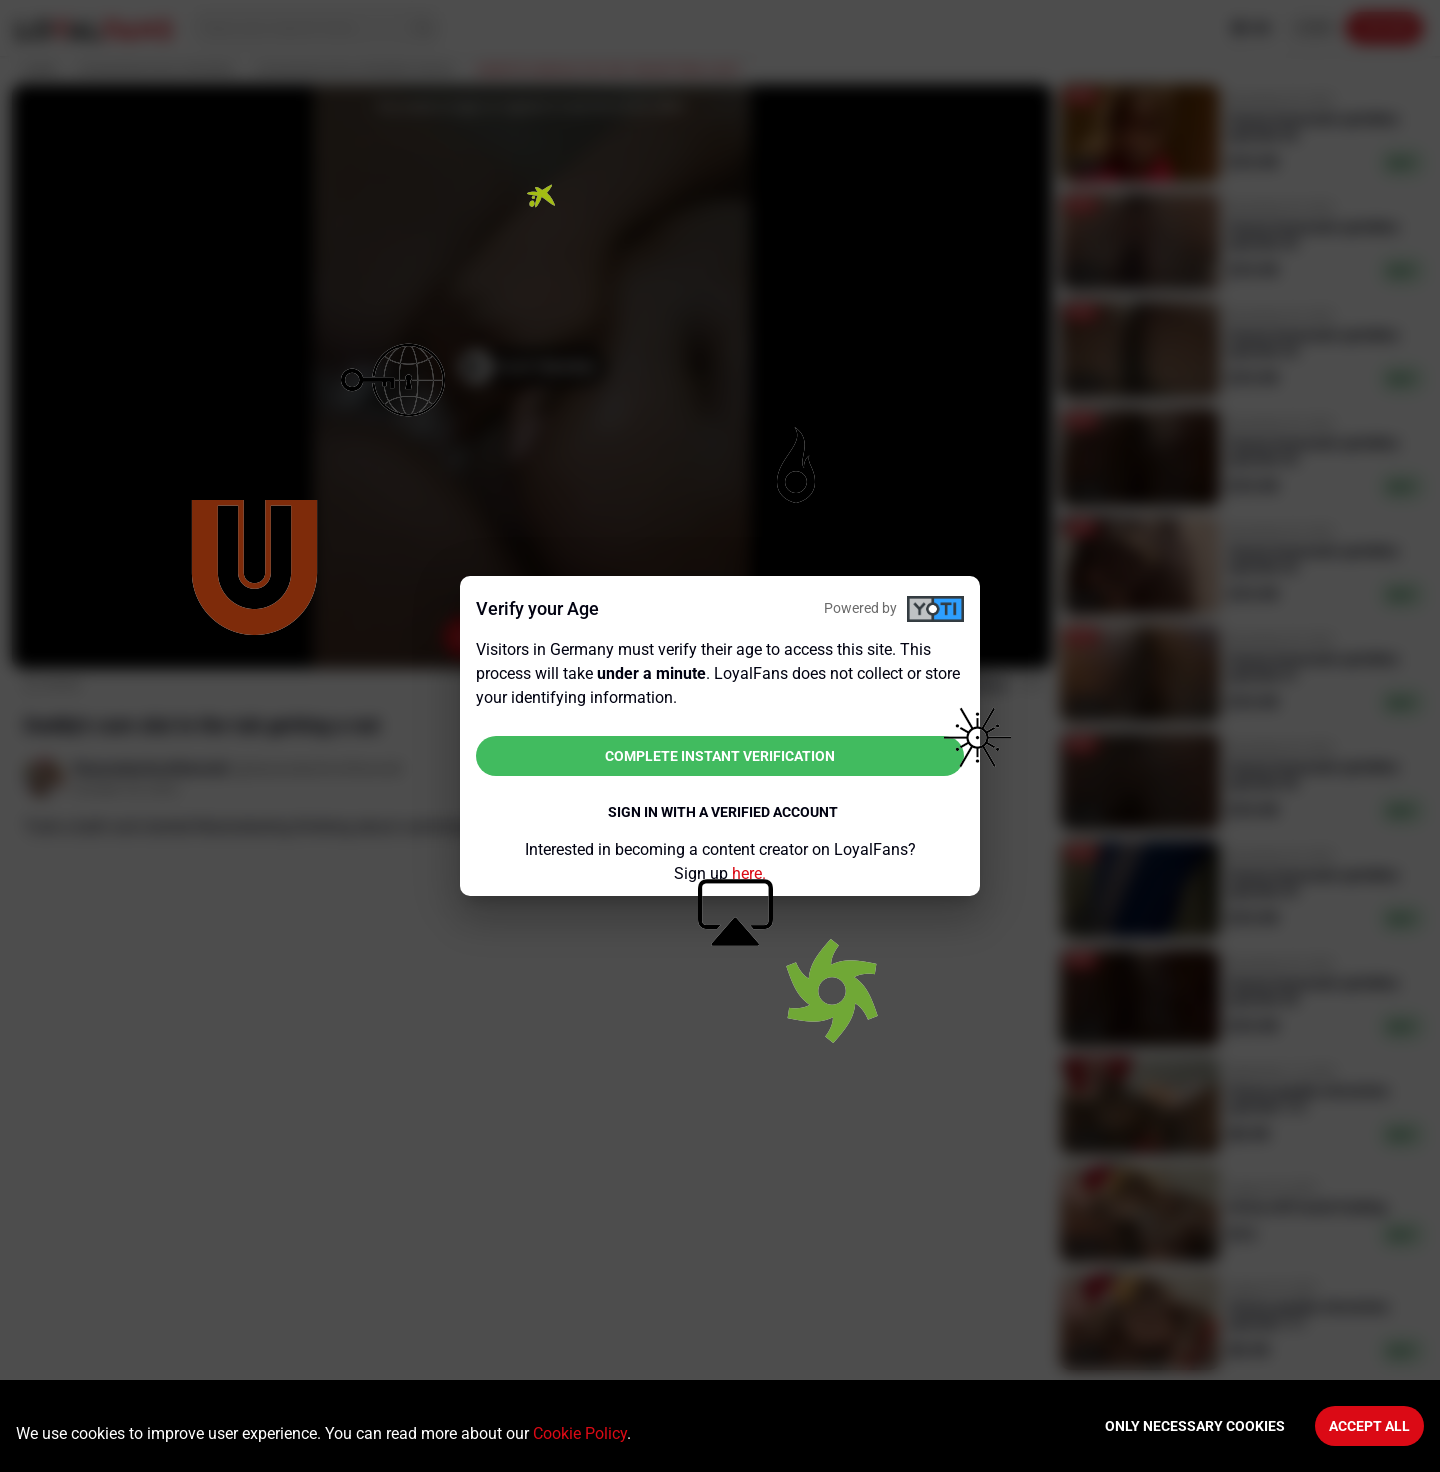 The width and height of the screenshot is (1440, 1472). What do you see at coordinates (541, 196) in the screenshot?
I see `open the CaixaBank mobile banking app` at bounding box center [541, 196].